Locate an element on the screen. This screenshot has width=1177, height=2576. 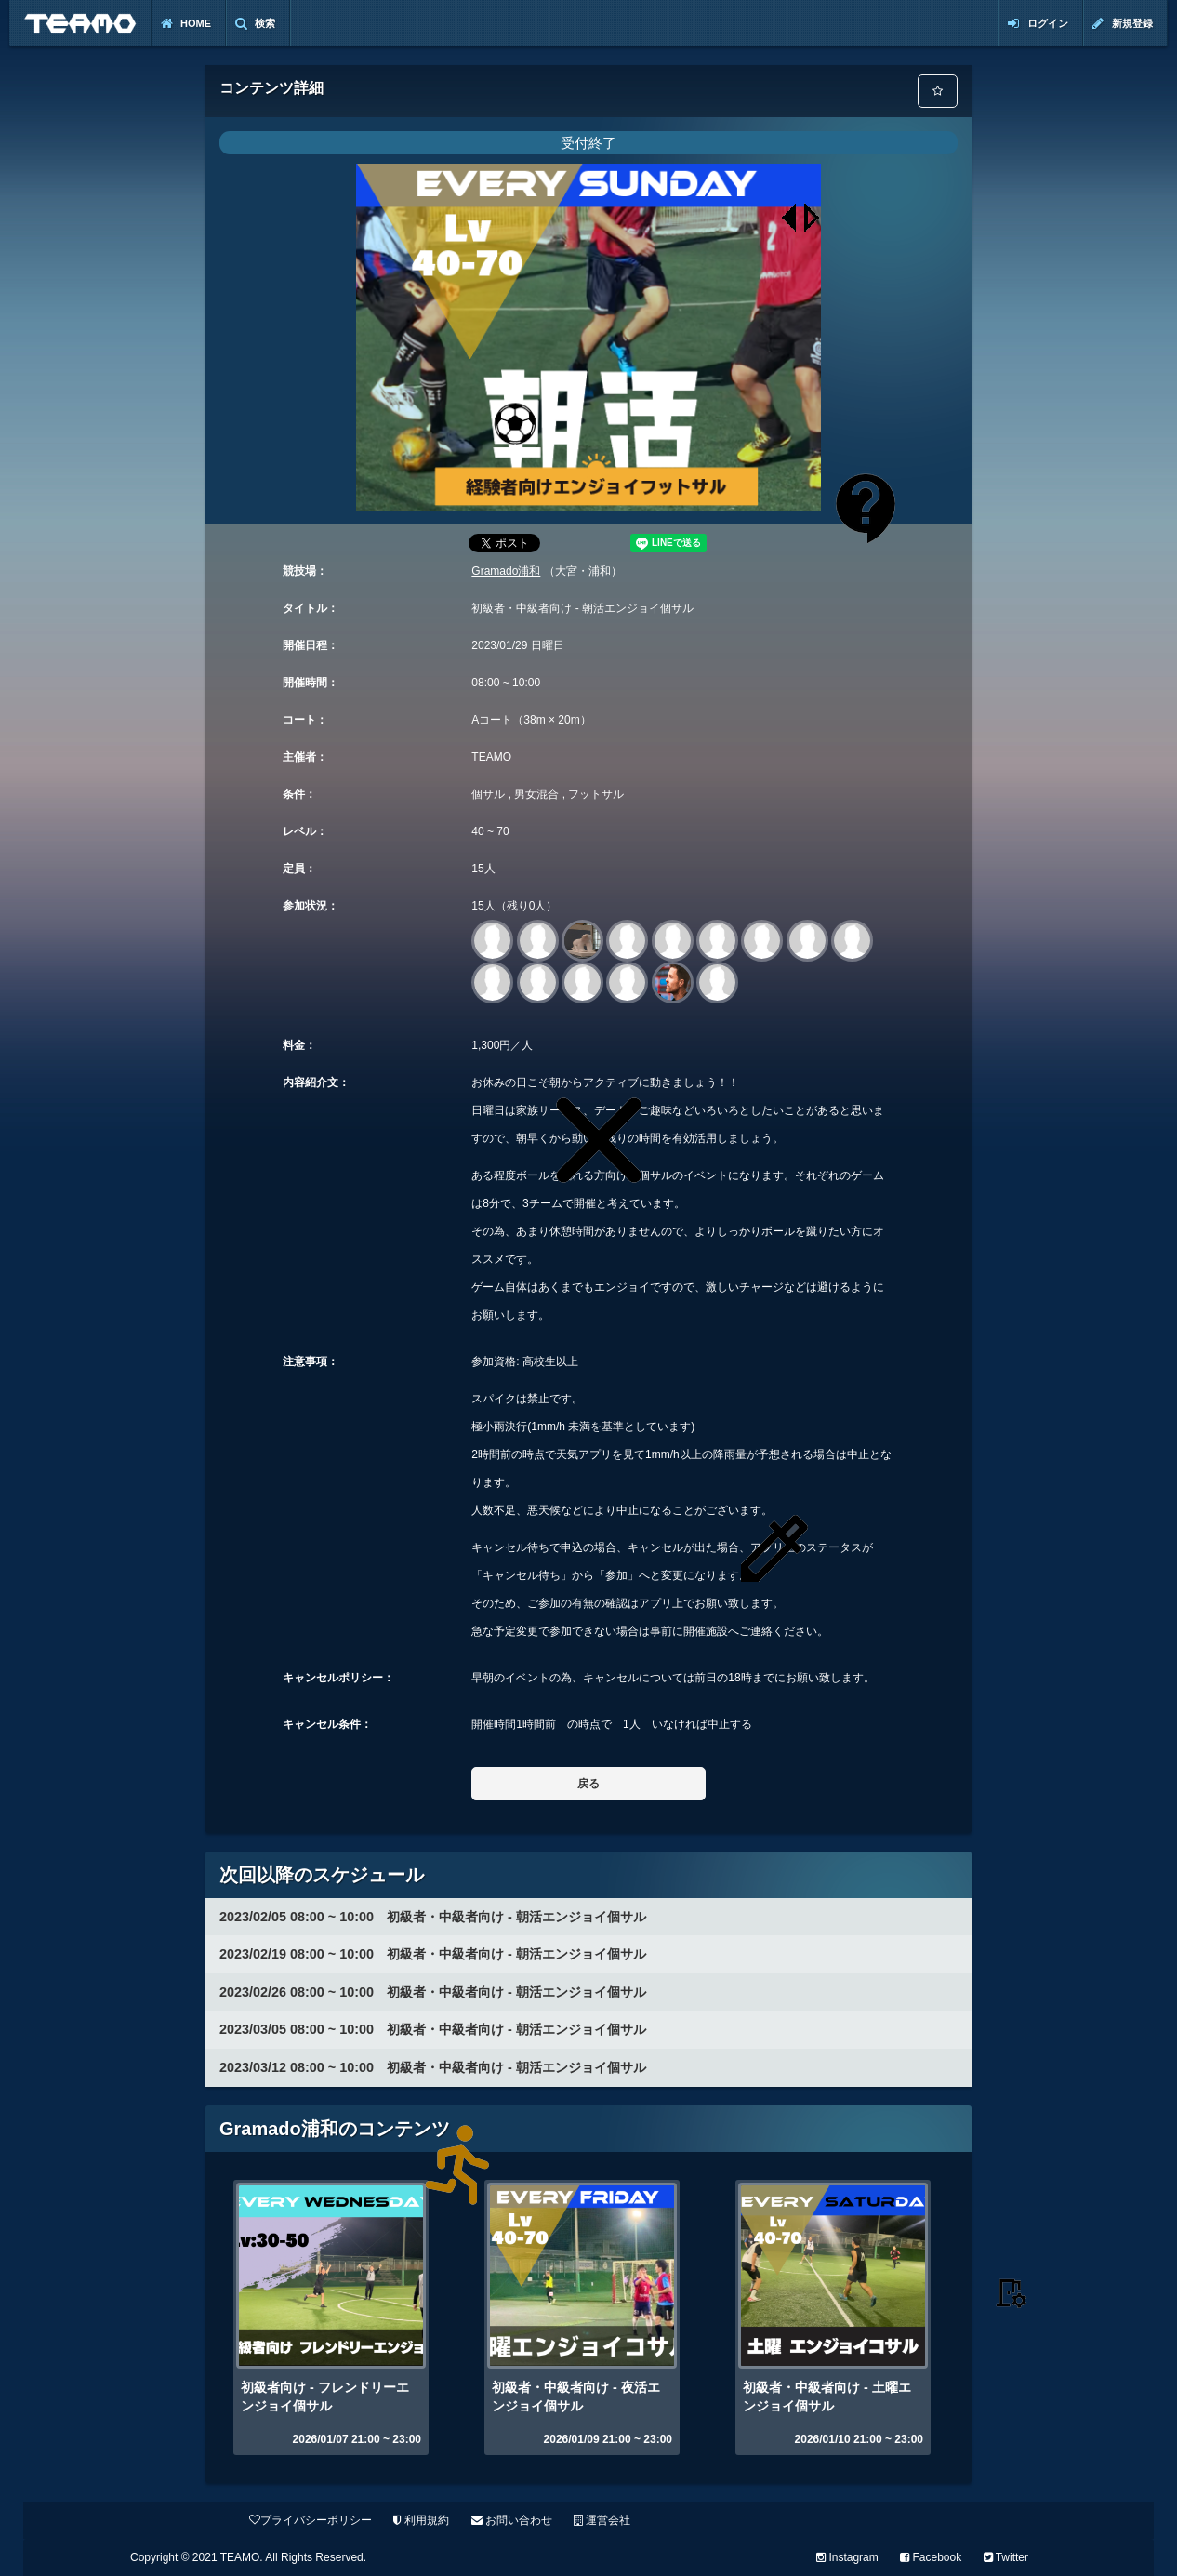
close a window or dialog is located at coordinates (599, 1140).